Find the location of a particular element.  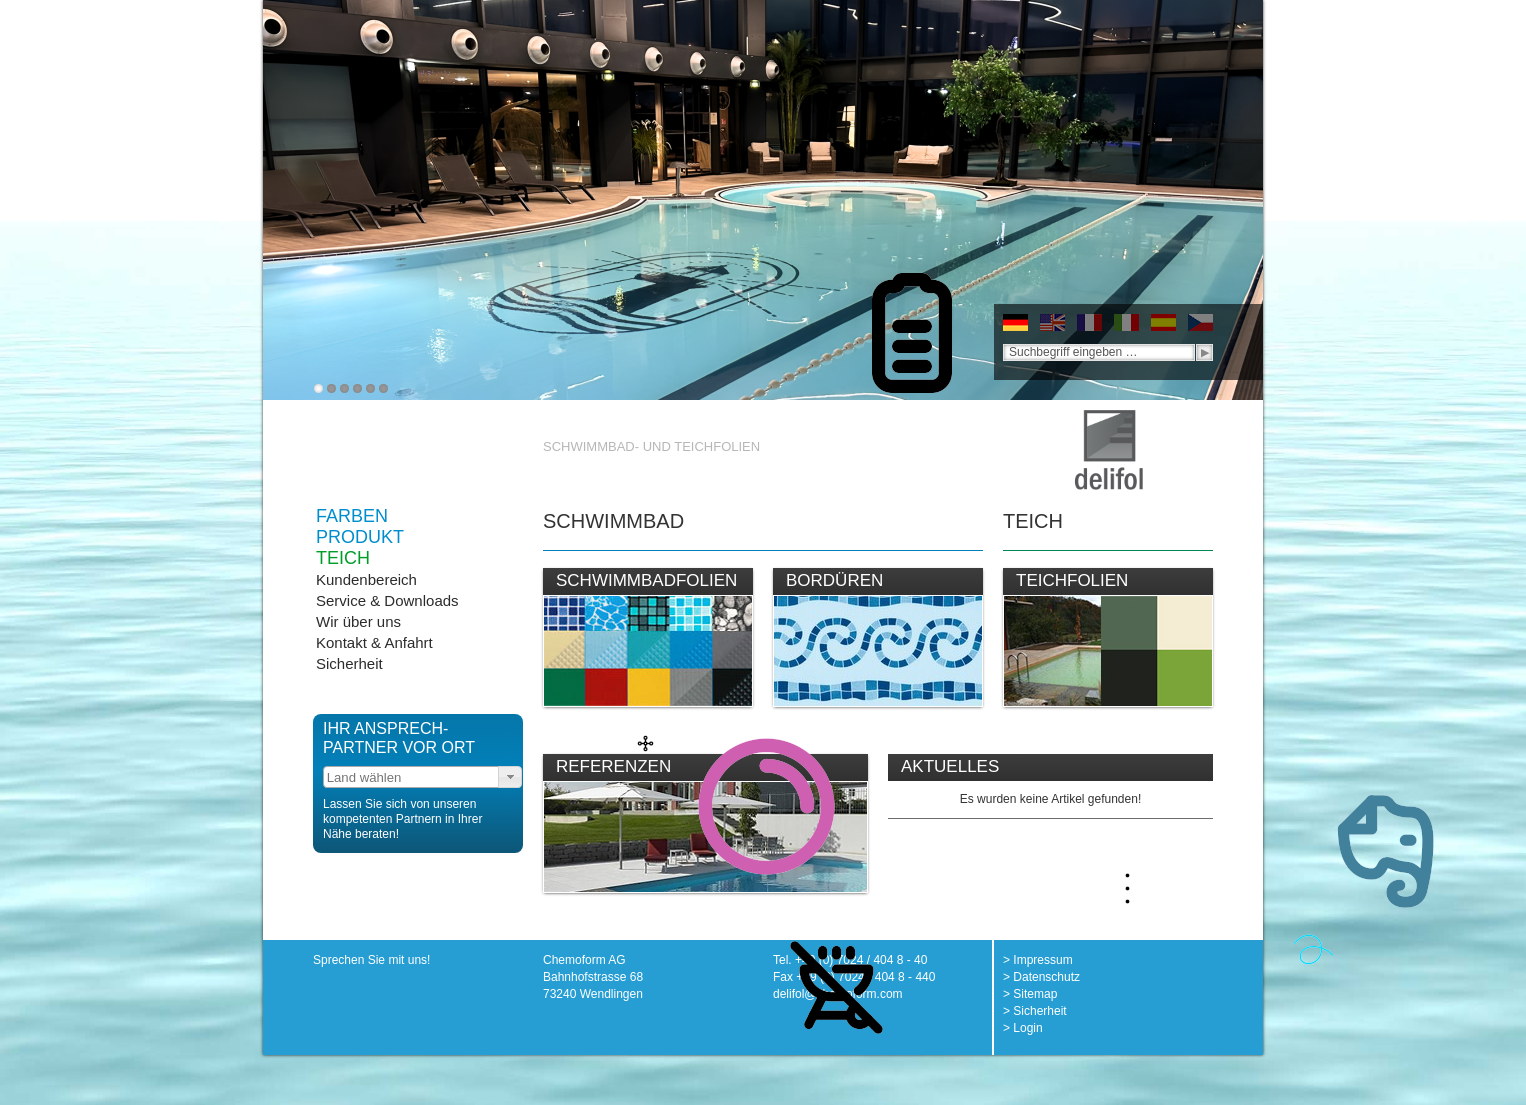

battery level indicator showing medium charge is located at coordinates (912, 333).